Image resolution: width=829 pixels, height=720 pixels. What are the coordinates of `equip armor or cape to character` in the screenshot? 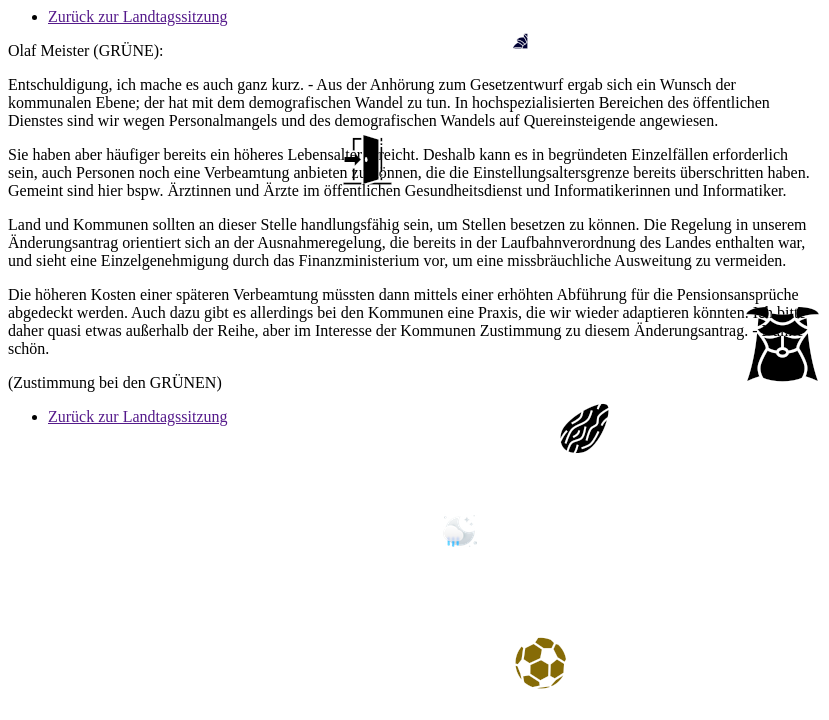 It's located at (782, 343).